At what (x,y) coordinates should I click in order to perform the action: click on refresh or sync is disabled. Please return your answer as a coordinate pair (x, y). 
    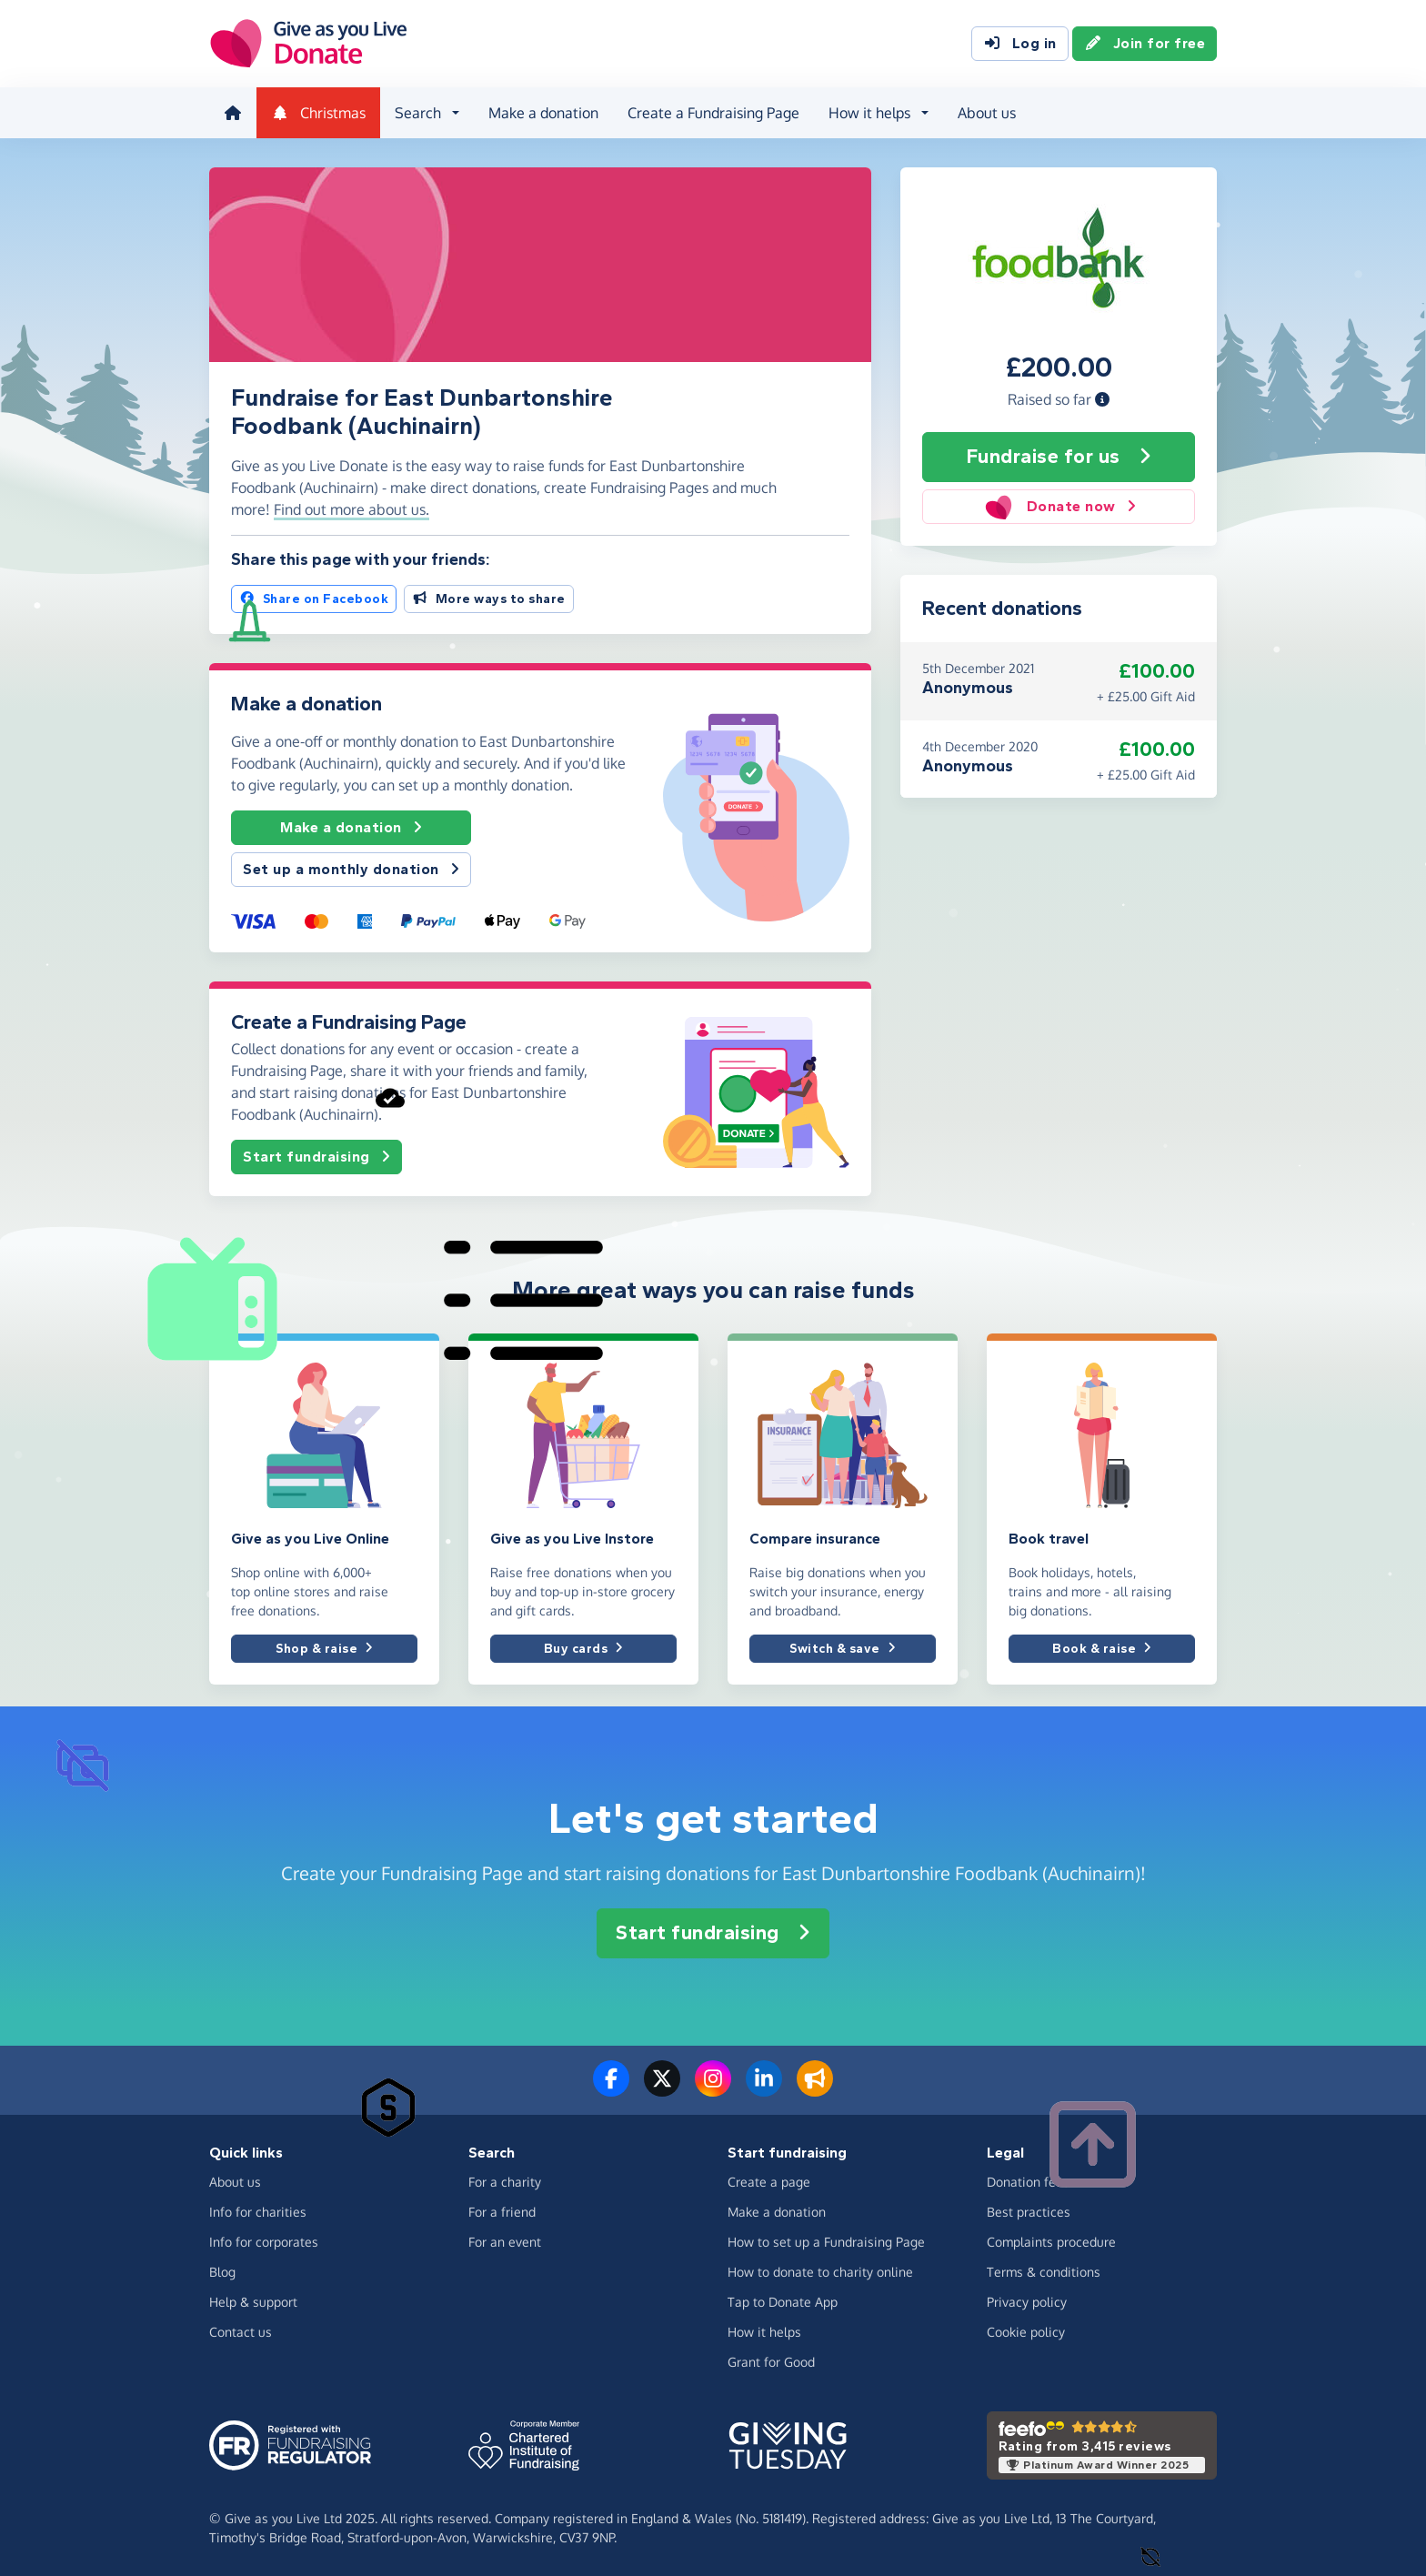
    Looking at the image, I should click on (1150, 2557).